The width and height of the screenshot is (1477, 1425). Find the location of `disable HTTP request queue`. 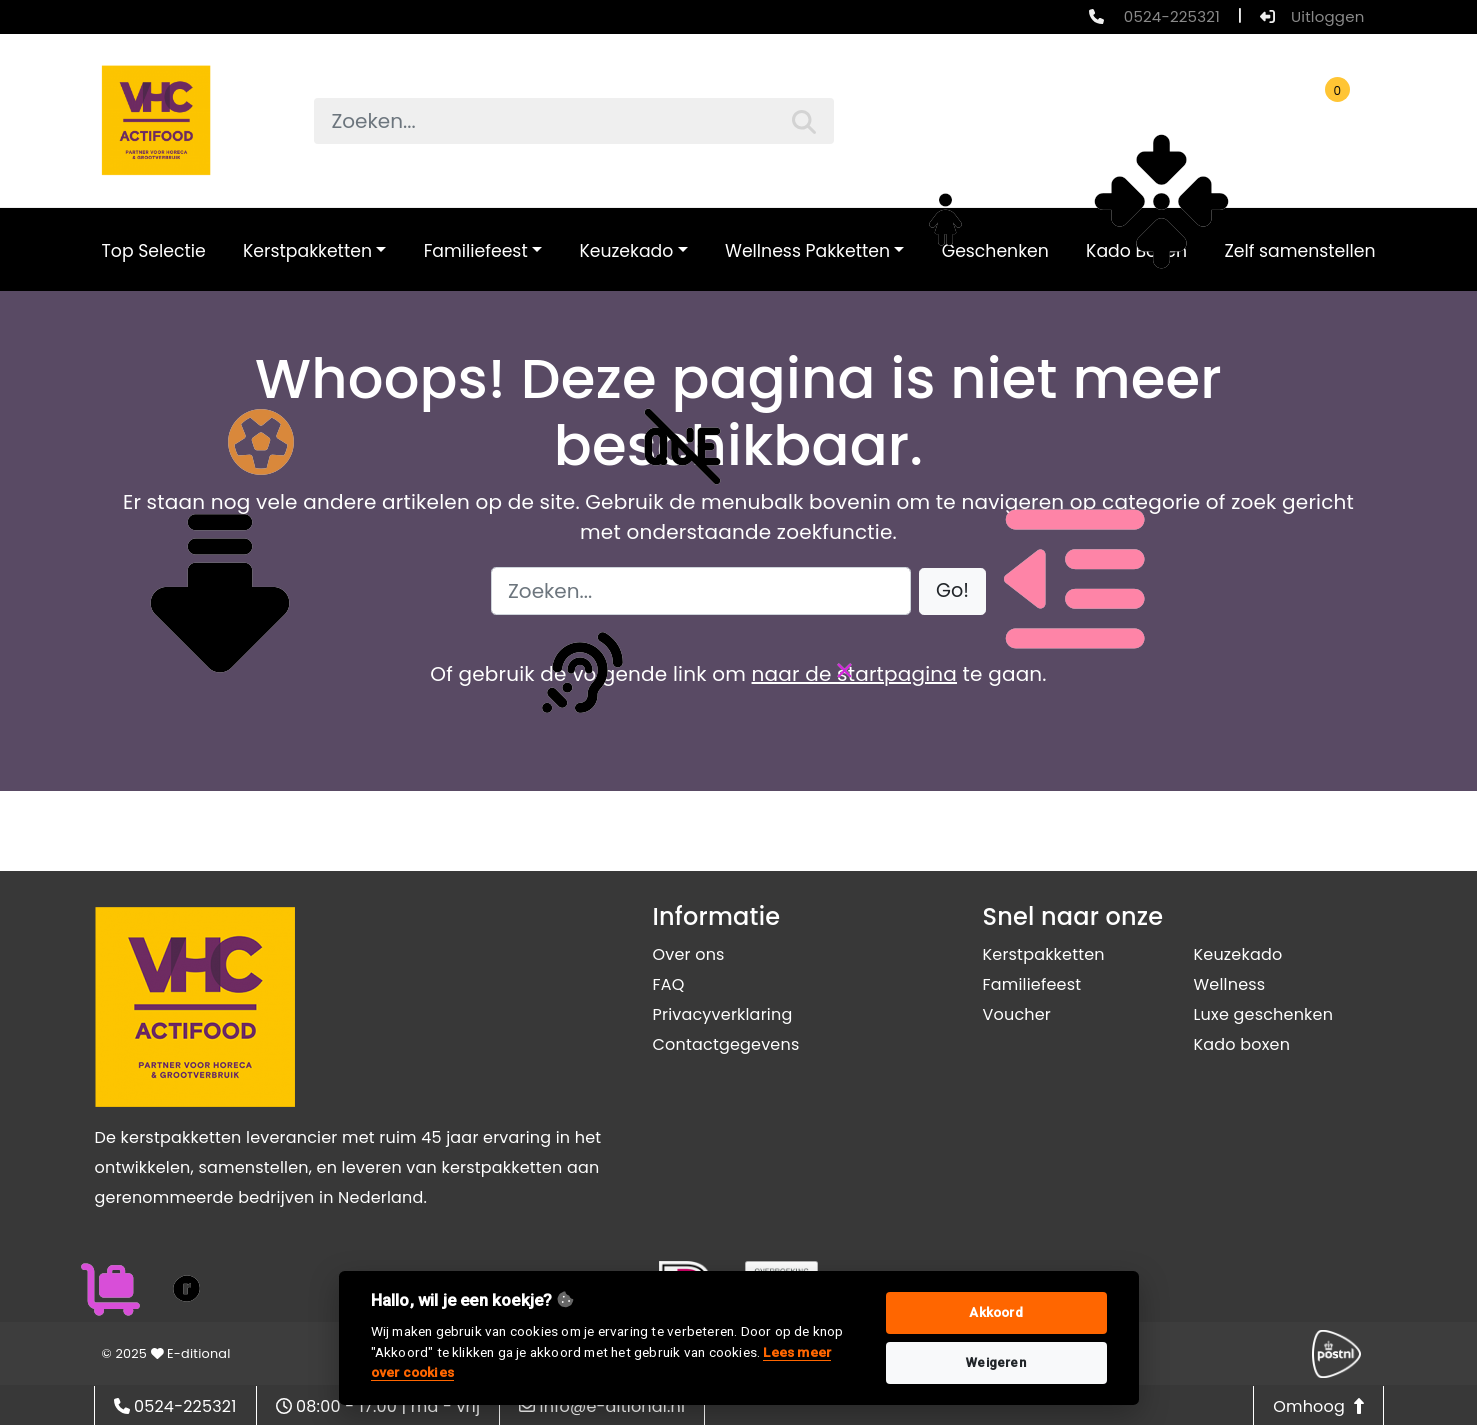

disable HTTP request queue is located at coordinates (682, 446).